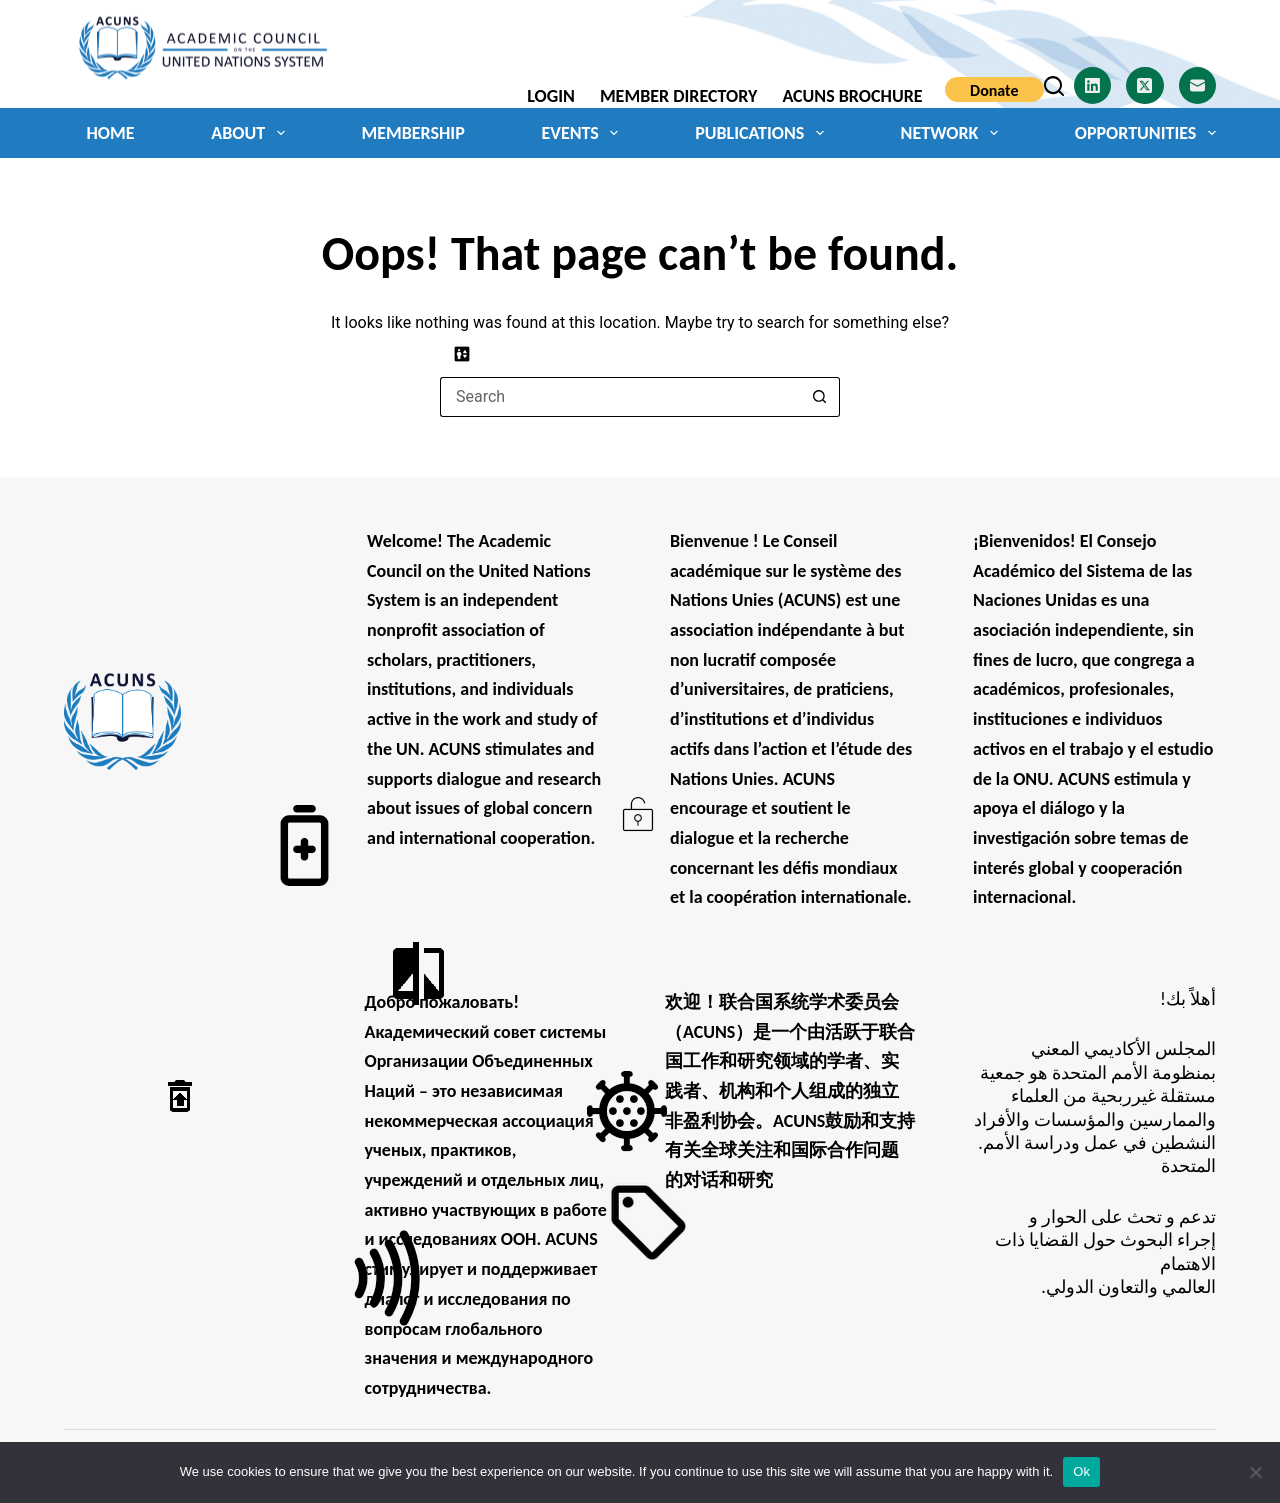 The image size is (1280, 1503). What do you see at coordinates (462, 354) in the screenshot?
I see `indicates elevator access nearby` at bounding box center [462, 354].